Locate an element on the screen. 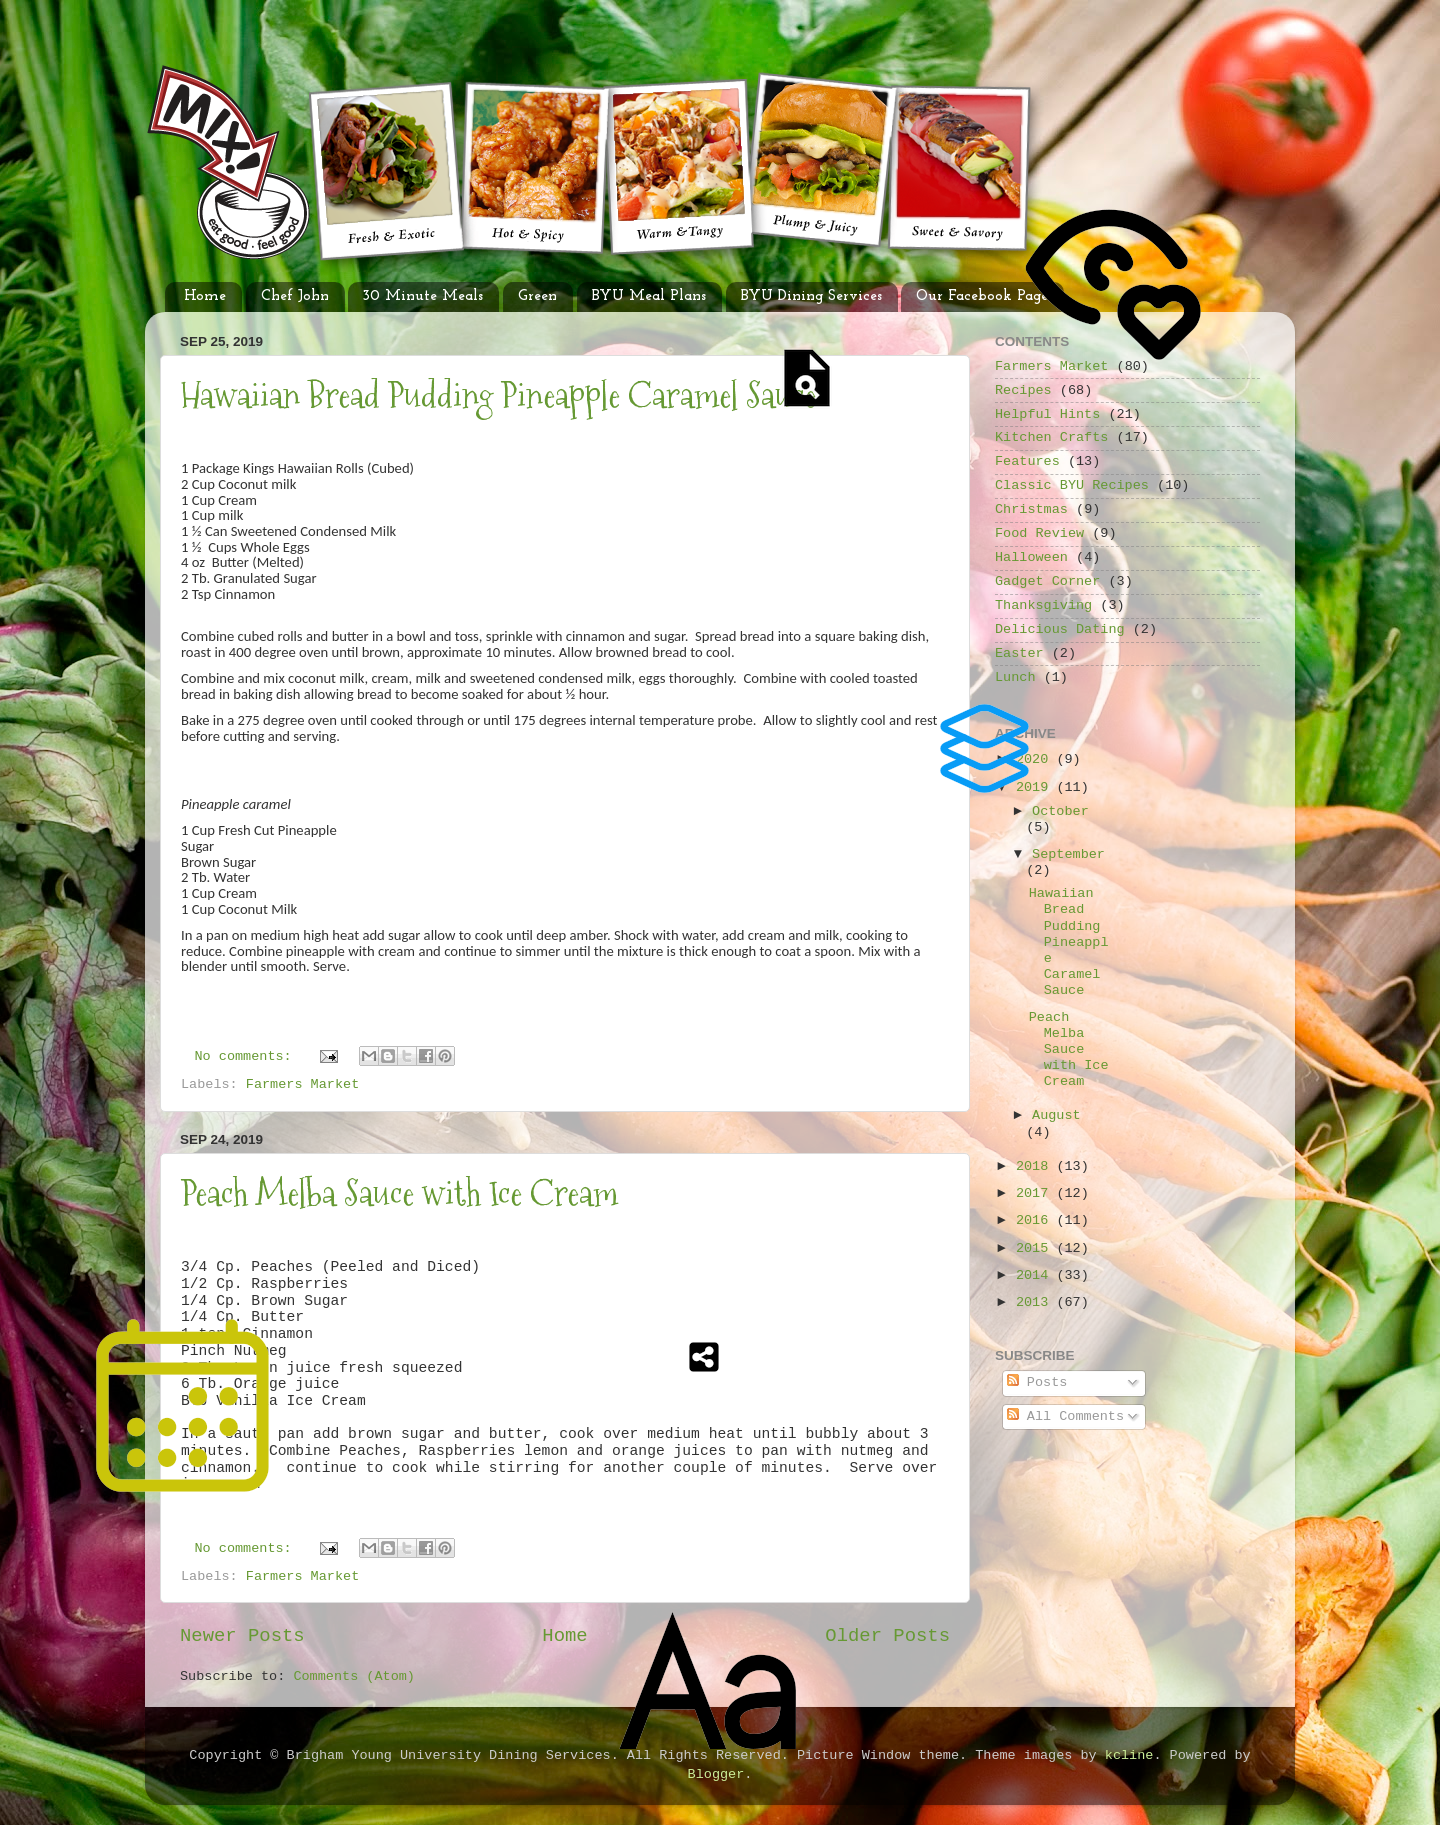 The height and width of the screenshot is (1825, 1440). add to favorites while viewing is located at coordinates (1109, 268).